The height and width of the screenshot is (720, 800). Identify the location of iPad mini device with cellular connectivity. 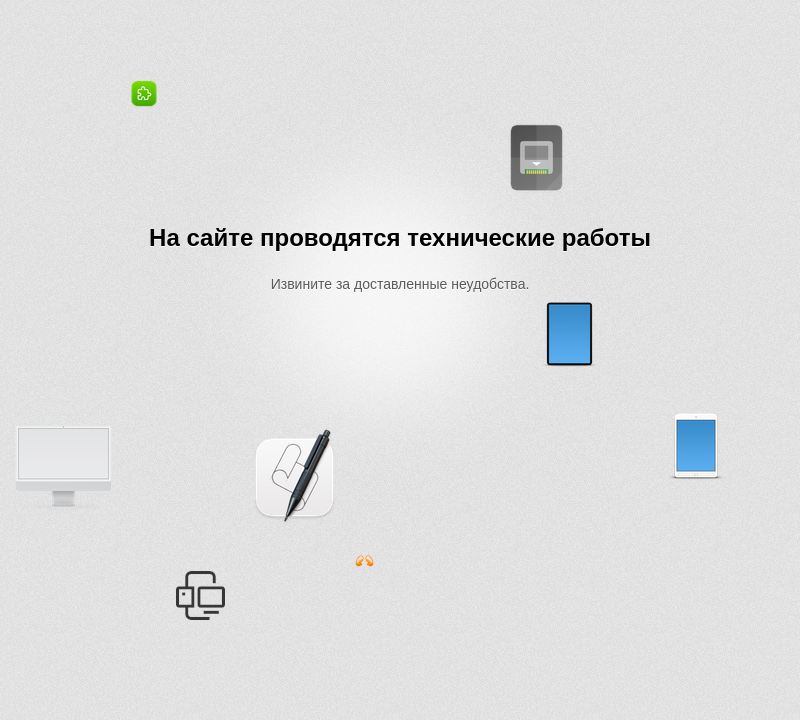
(696, 440).